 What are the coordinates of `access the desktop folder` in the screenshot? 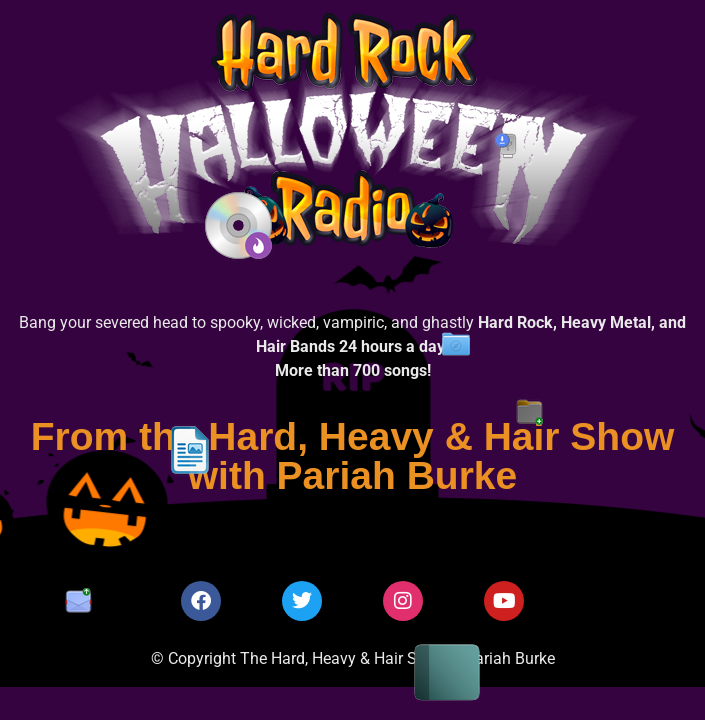 It's located at (447, 670).